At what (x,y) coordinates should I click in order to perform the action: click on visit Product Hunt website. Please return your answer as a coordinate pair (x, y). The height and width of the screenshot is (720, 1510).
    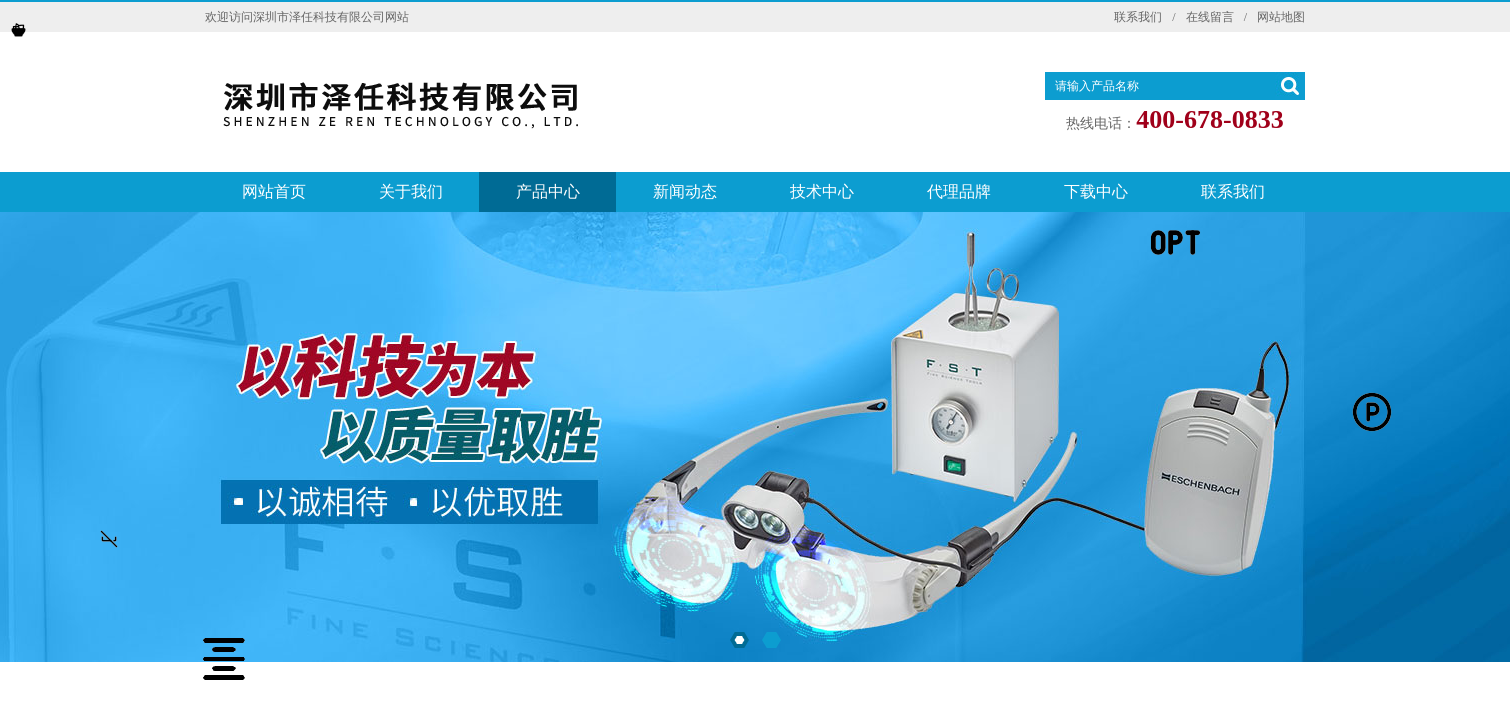
    Looking at the image, I should click on (1372, 412).